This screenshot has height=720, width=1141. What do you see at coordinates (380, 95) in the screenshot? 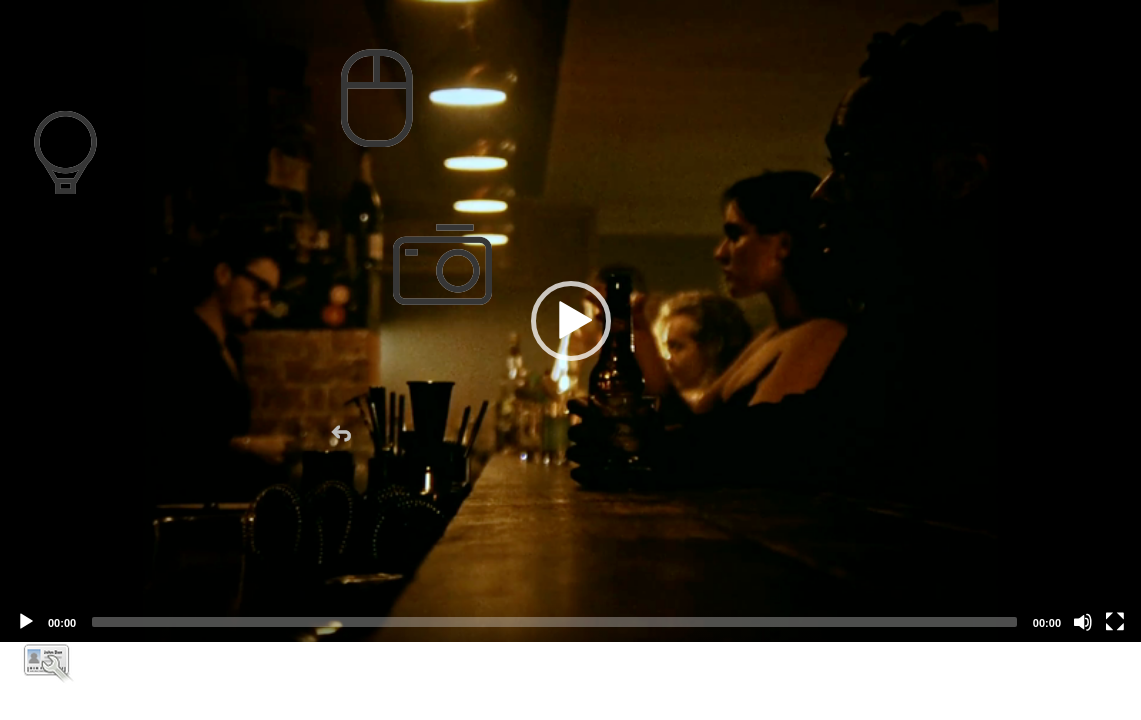
I see `mouse input device settings` at bounding box center [380, 95].